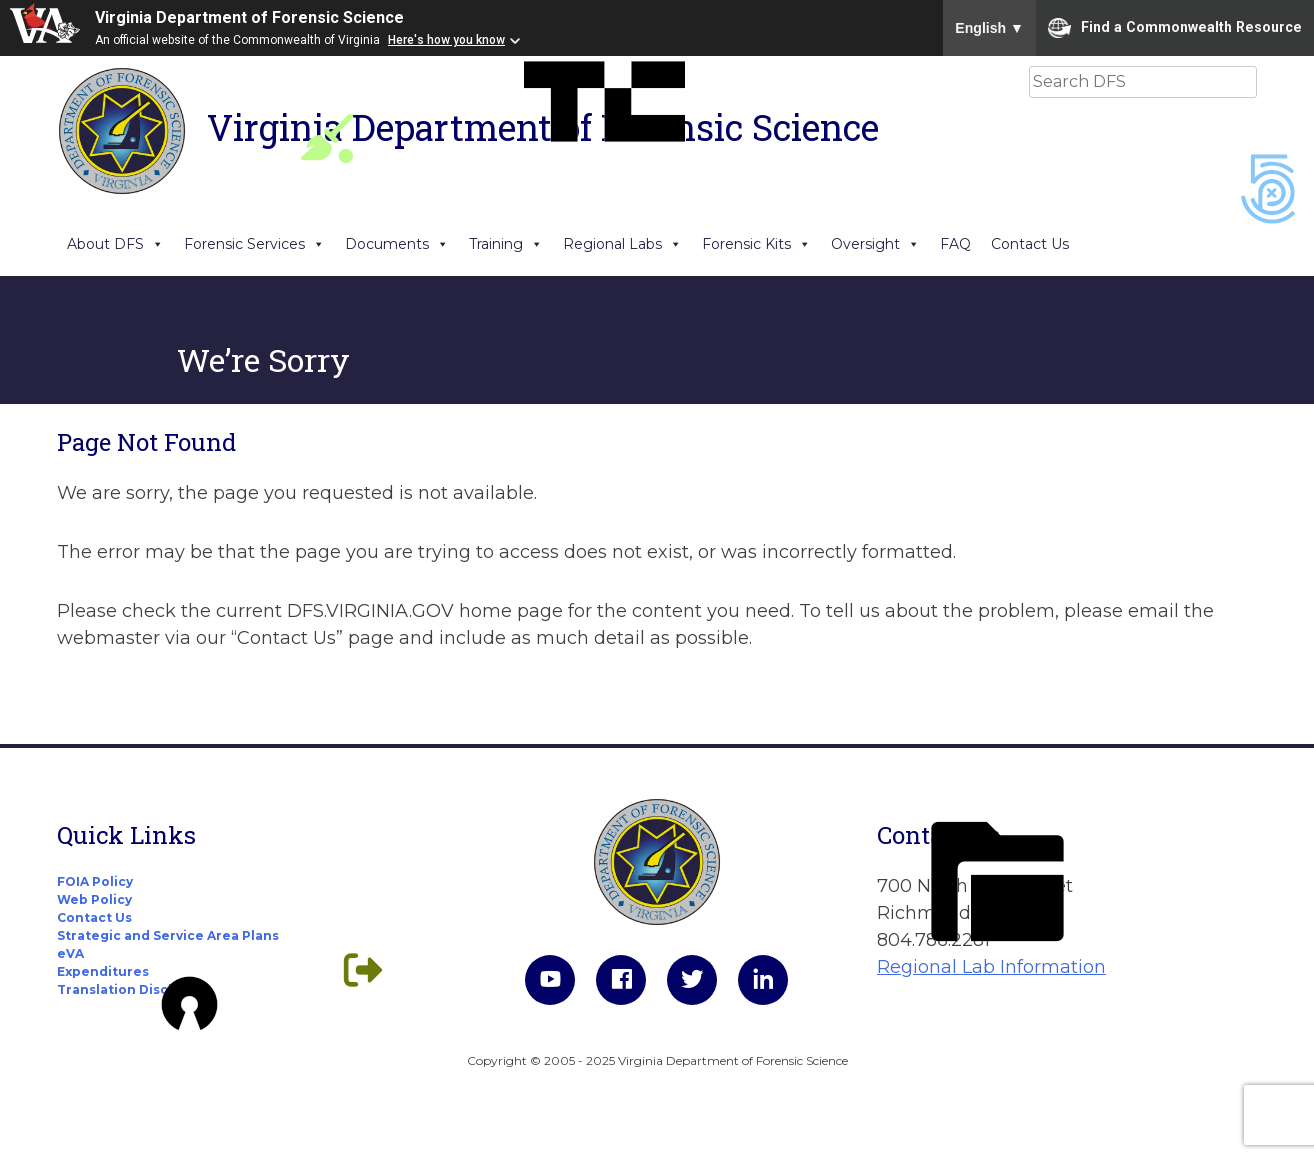 The width and height of the screenshot is (1314, 1159). I want to click on indicates open-source software or project, so click(189, 1004).